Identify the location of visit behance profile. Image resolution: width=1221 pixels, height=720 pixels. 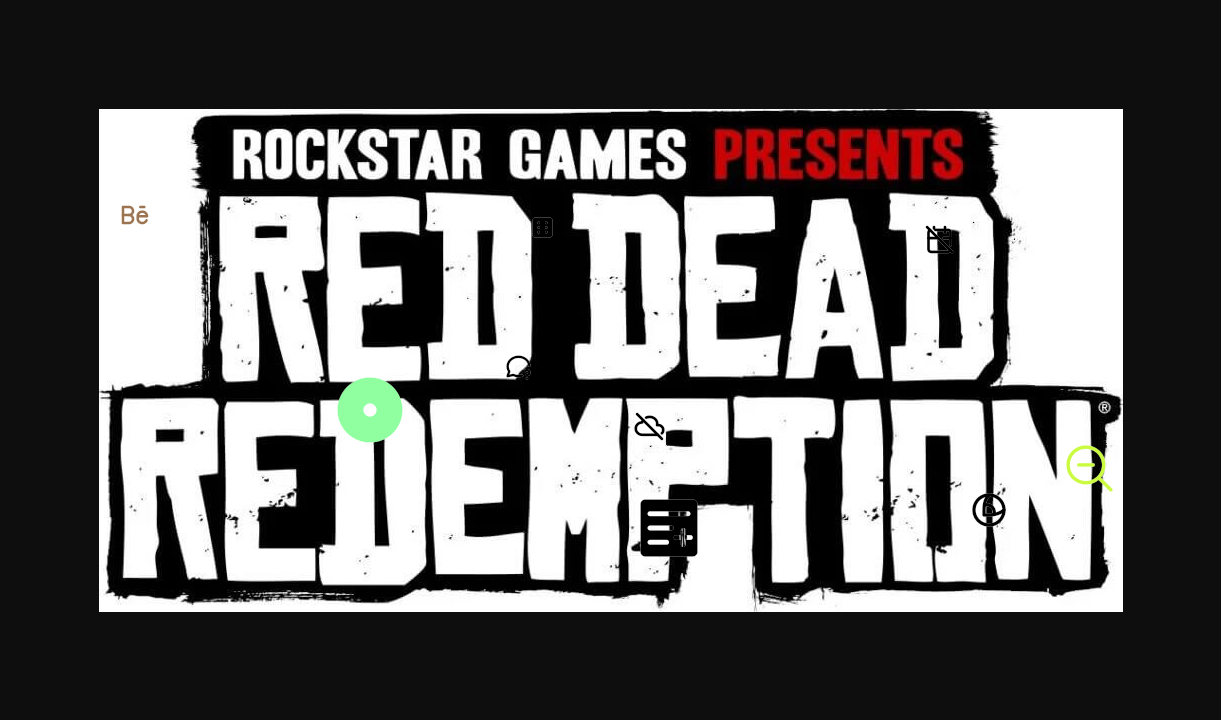
(135, 215).